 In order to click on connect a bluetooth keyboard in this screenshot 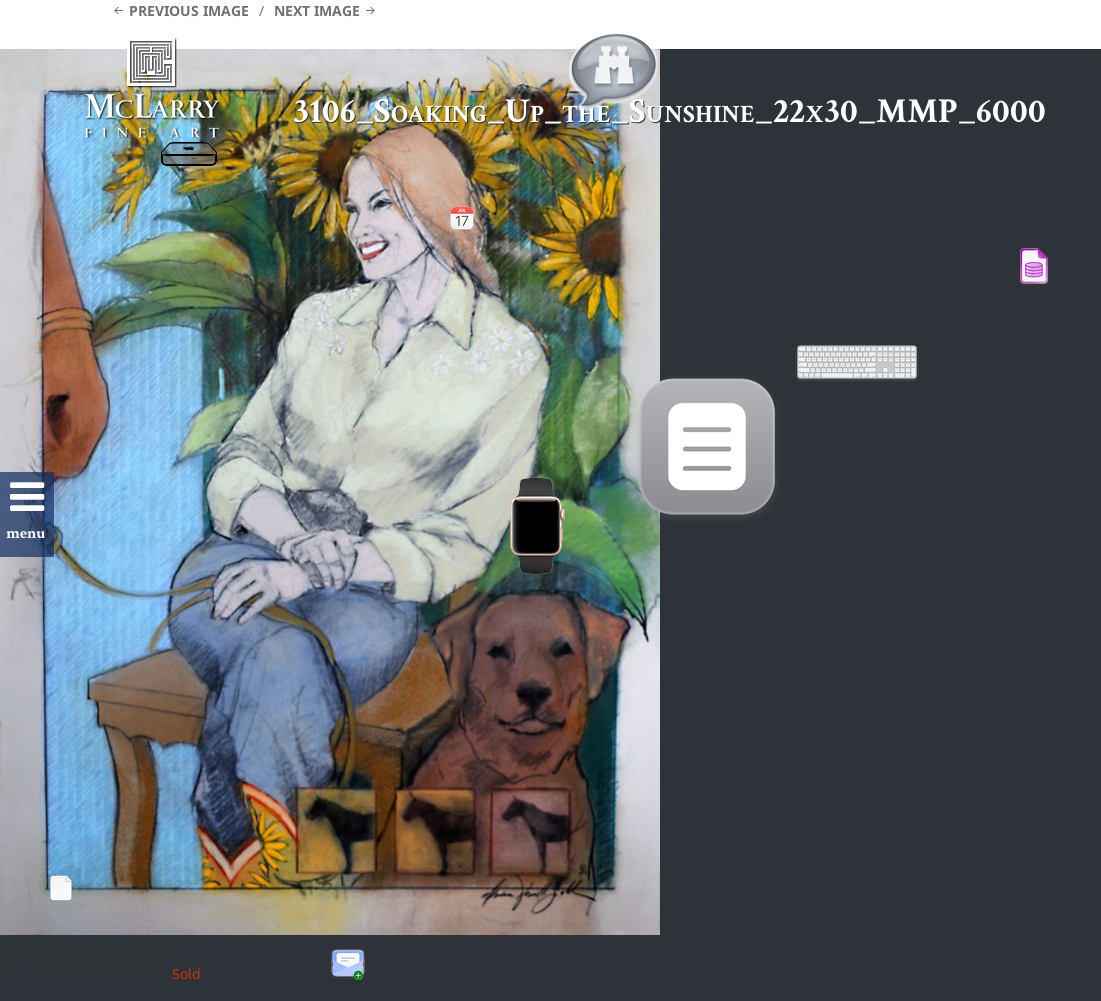, I will do `click(857, 362)`.